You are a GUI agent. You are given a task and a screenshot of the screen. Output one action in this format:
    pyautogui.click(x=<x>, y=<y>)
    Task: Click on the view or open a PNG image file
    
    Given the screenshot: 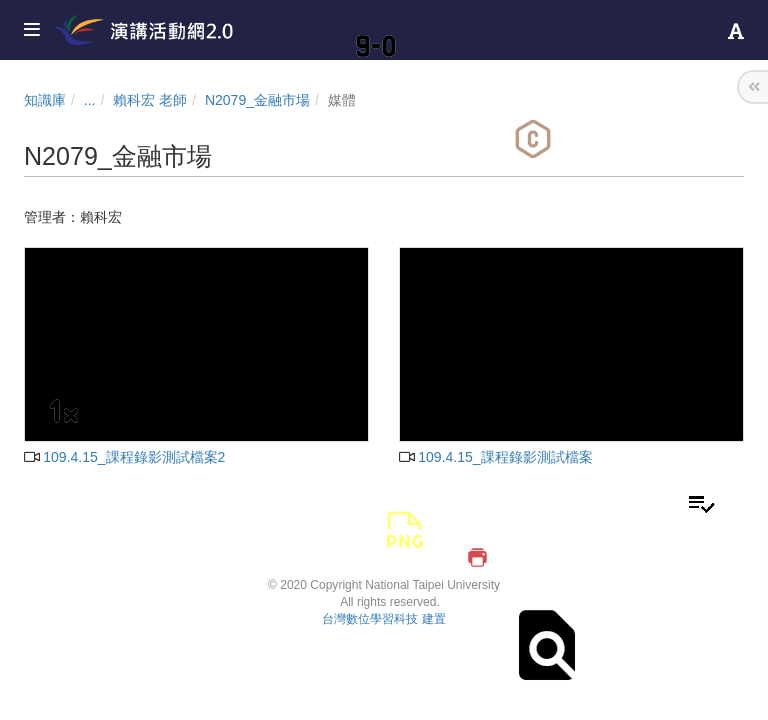 What is the action you would take?
    pyautogui.click(x=404, y=531)
    